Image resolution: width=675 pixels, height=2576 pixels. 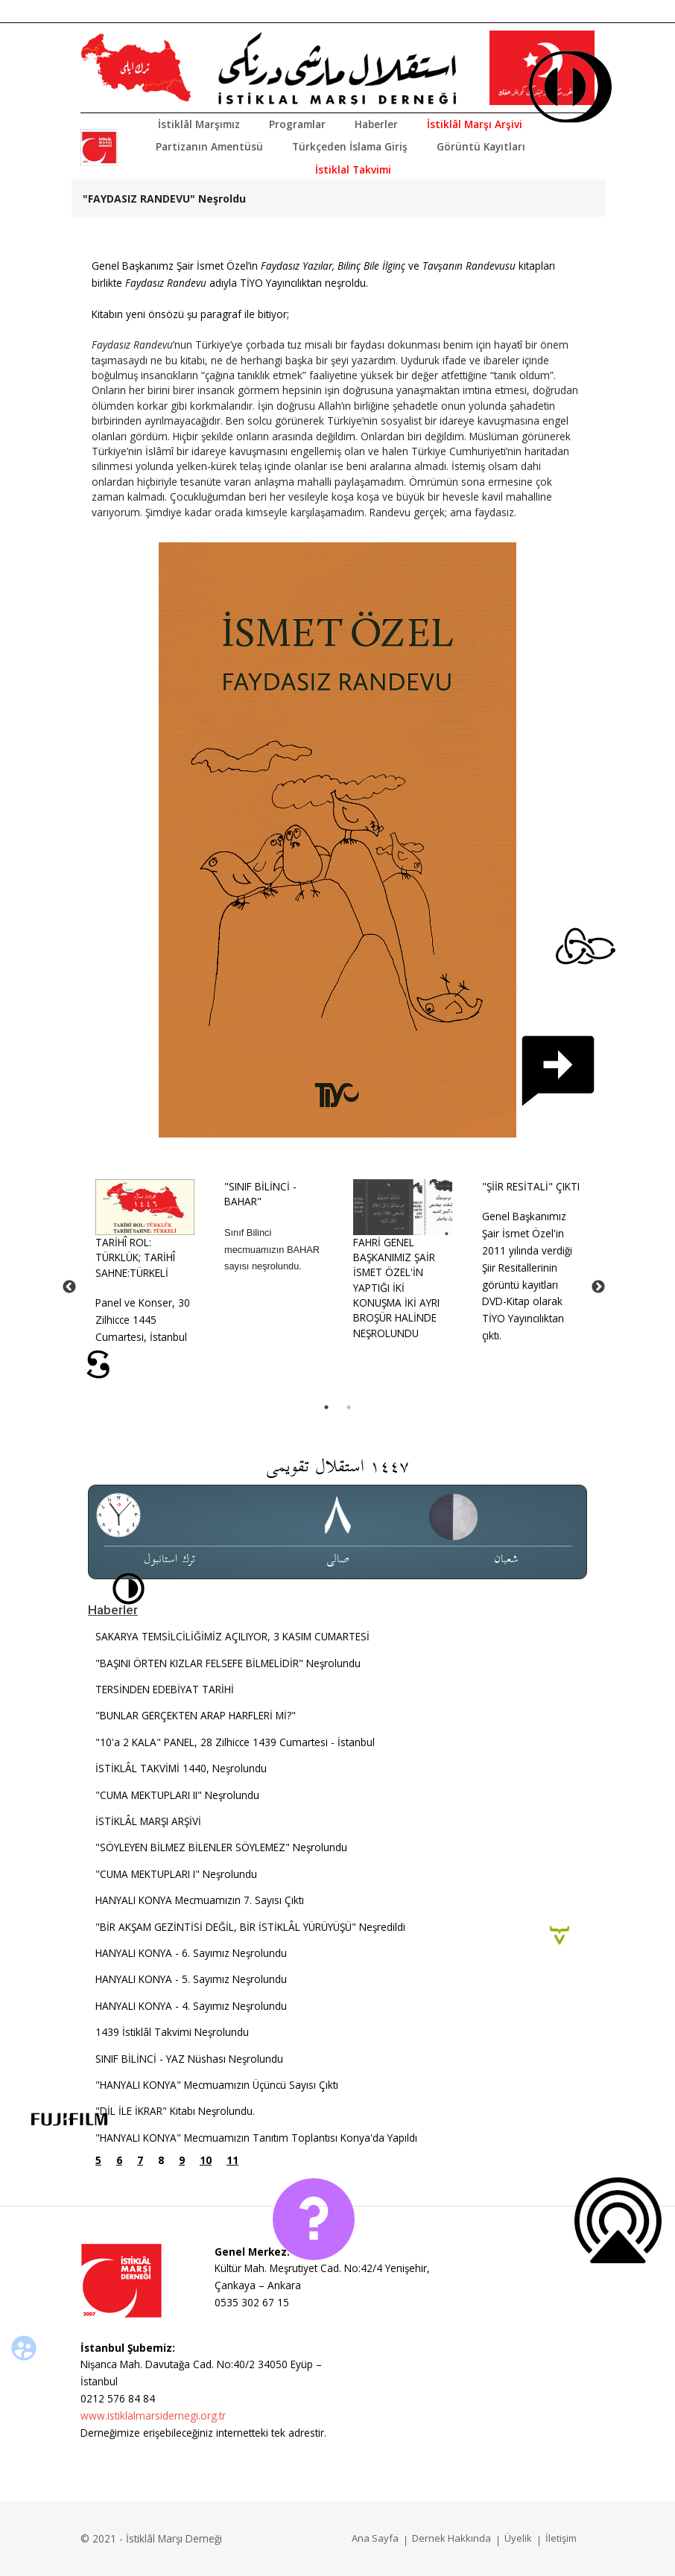 I want to click on view group members or team, so click(x=24, y=2348).